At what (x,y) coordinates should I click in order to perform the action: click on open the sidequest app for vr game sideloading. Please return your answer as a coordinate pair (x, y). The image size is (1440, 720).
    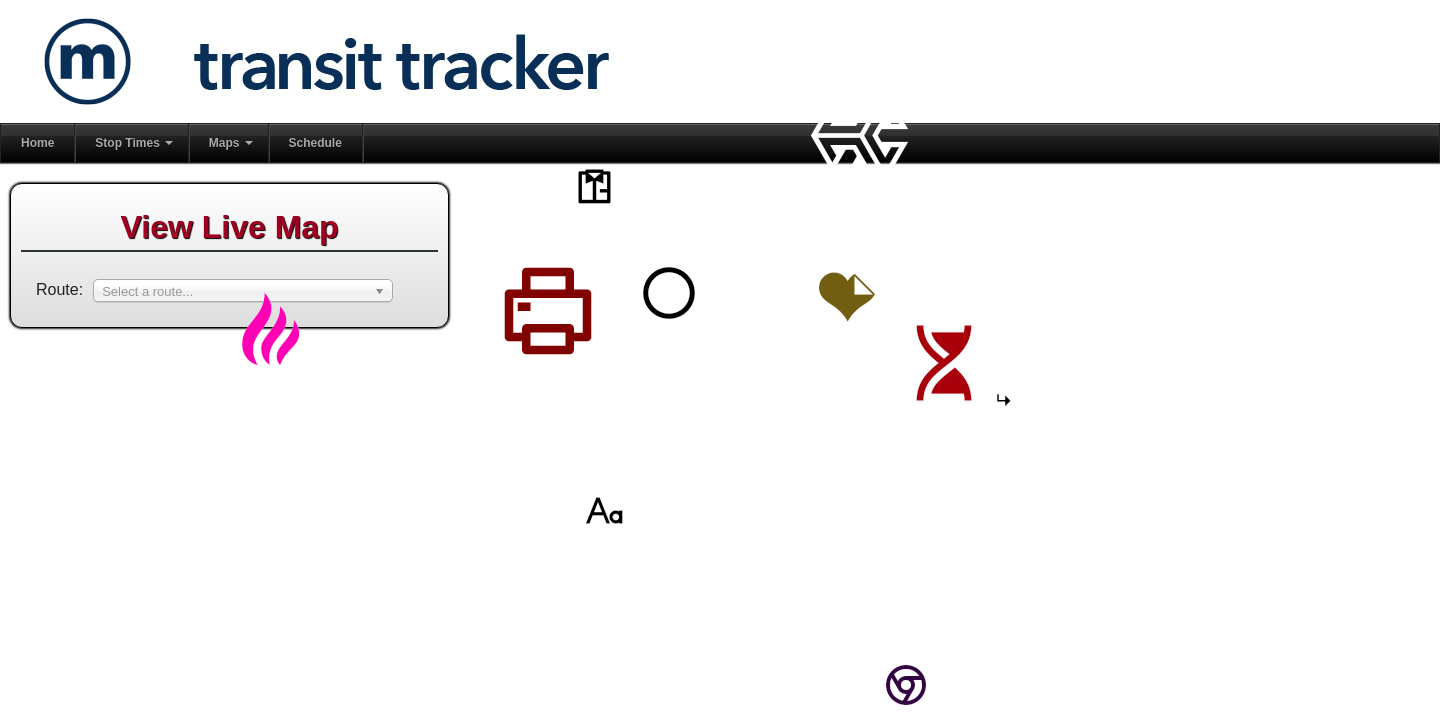
    Looking at the image, I should click on (859, 135).